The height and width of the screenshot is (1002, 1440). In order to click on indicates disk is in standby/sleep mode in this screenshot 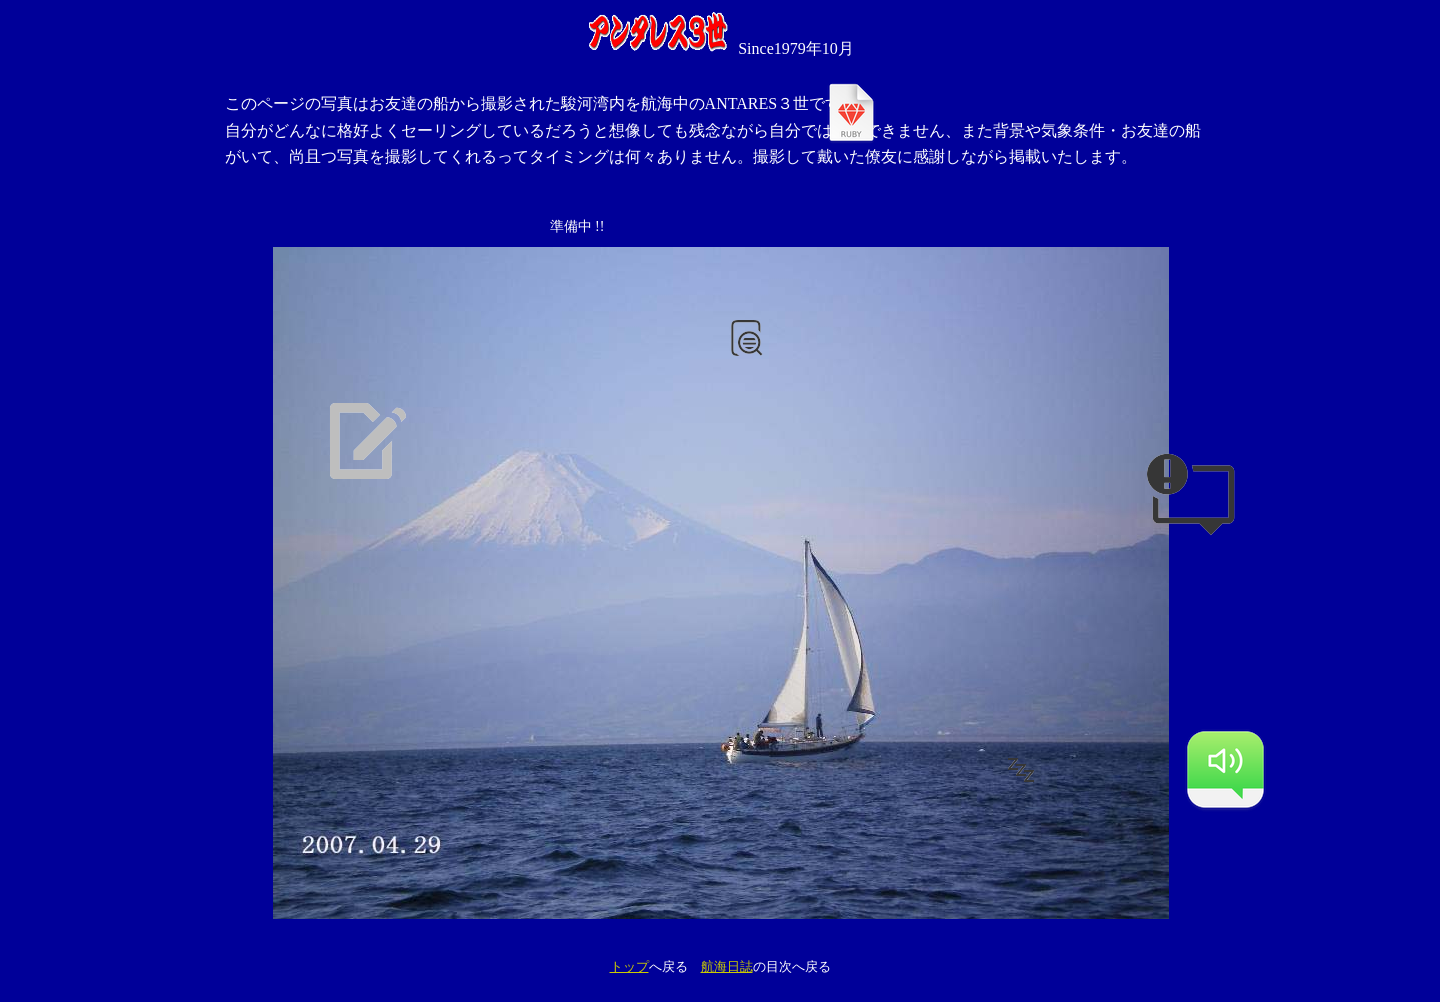, I will do `click(1020, 770)`.